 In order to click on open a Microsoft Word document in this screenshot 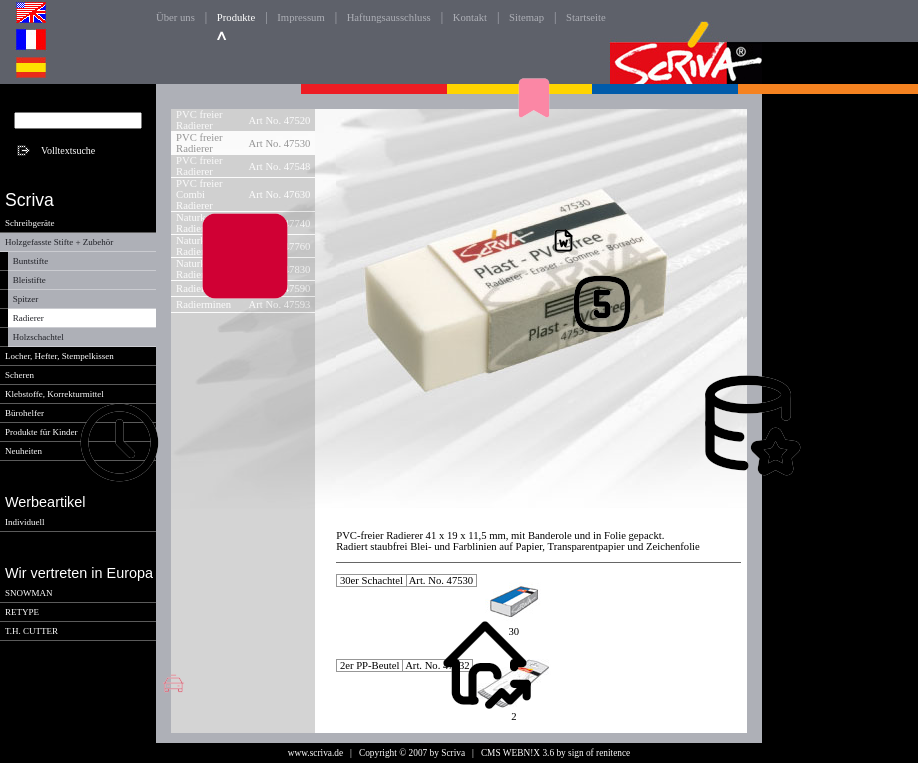, I will do `click(563, 240)`.